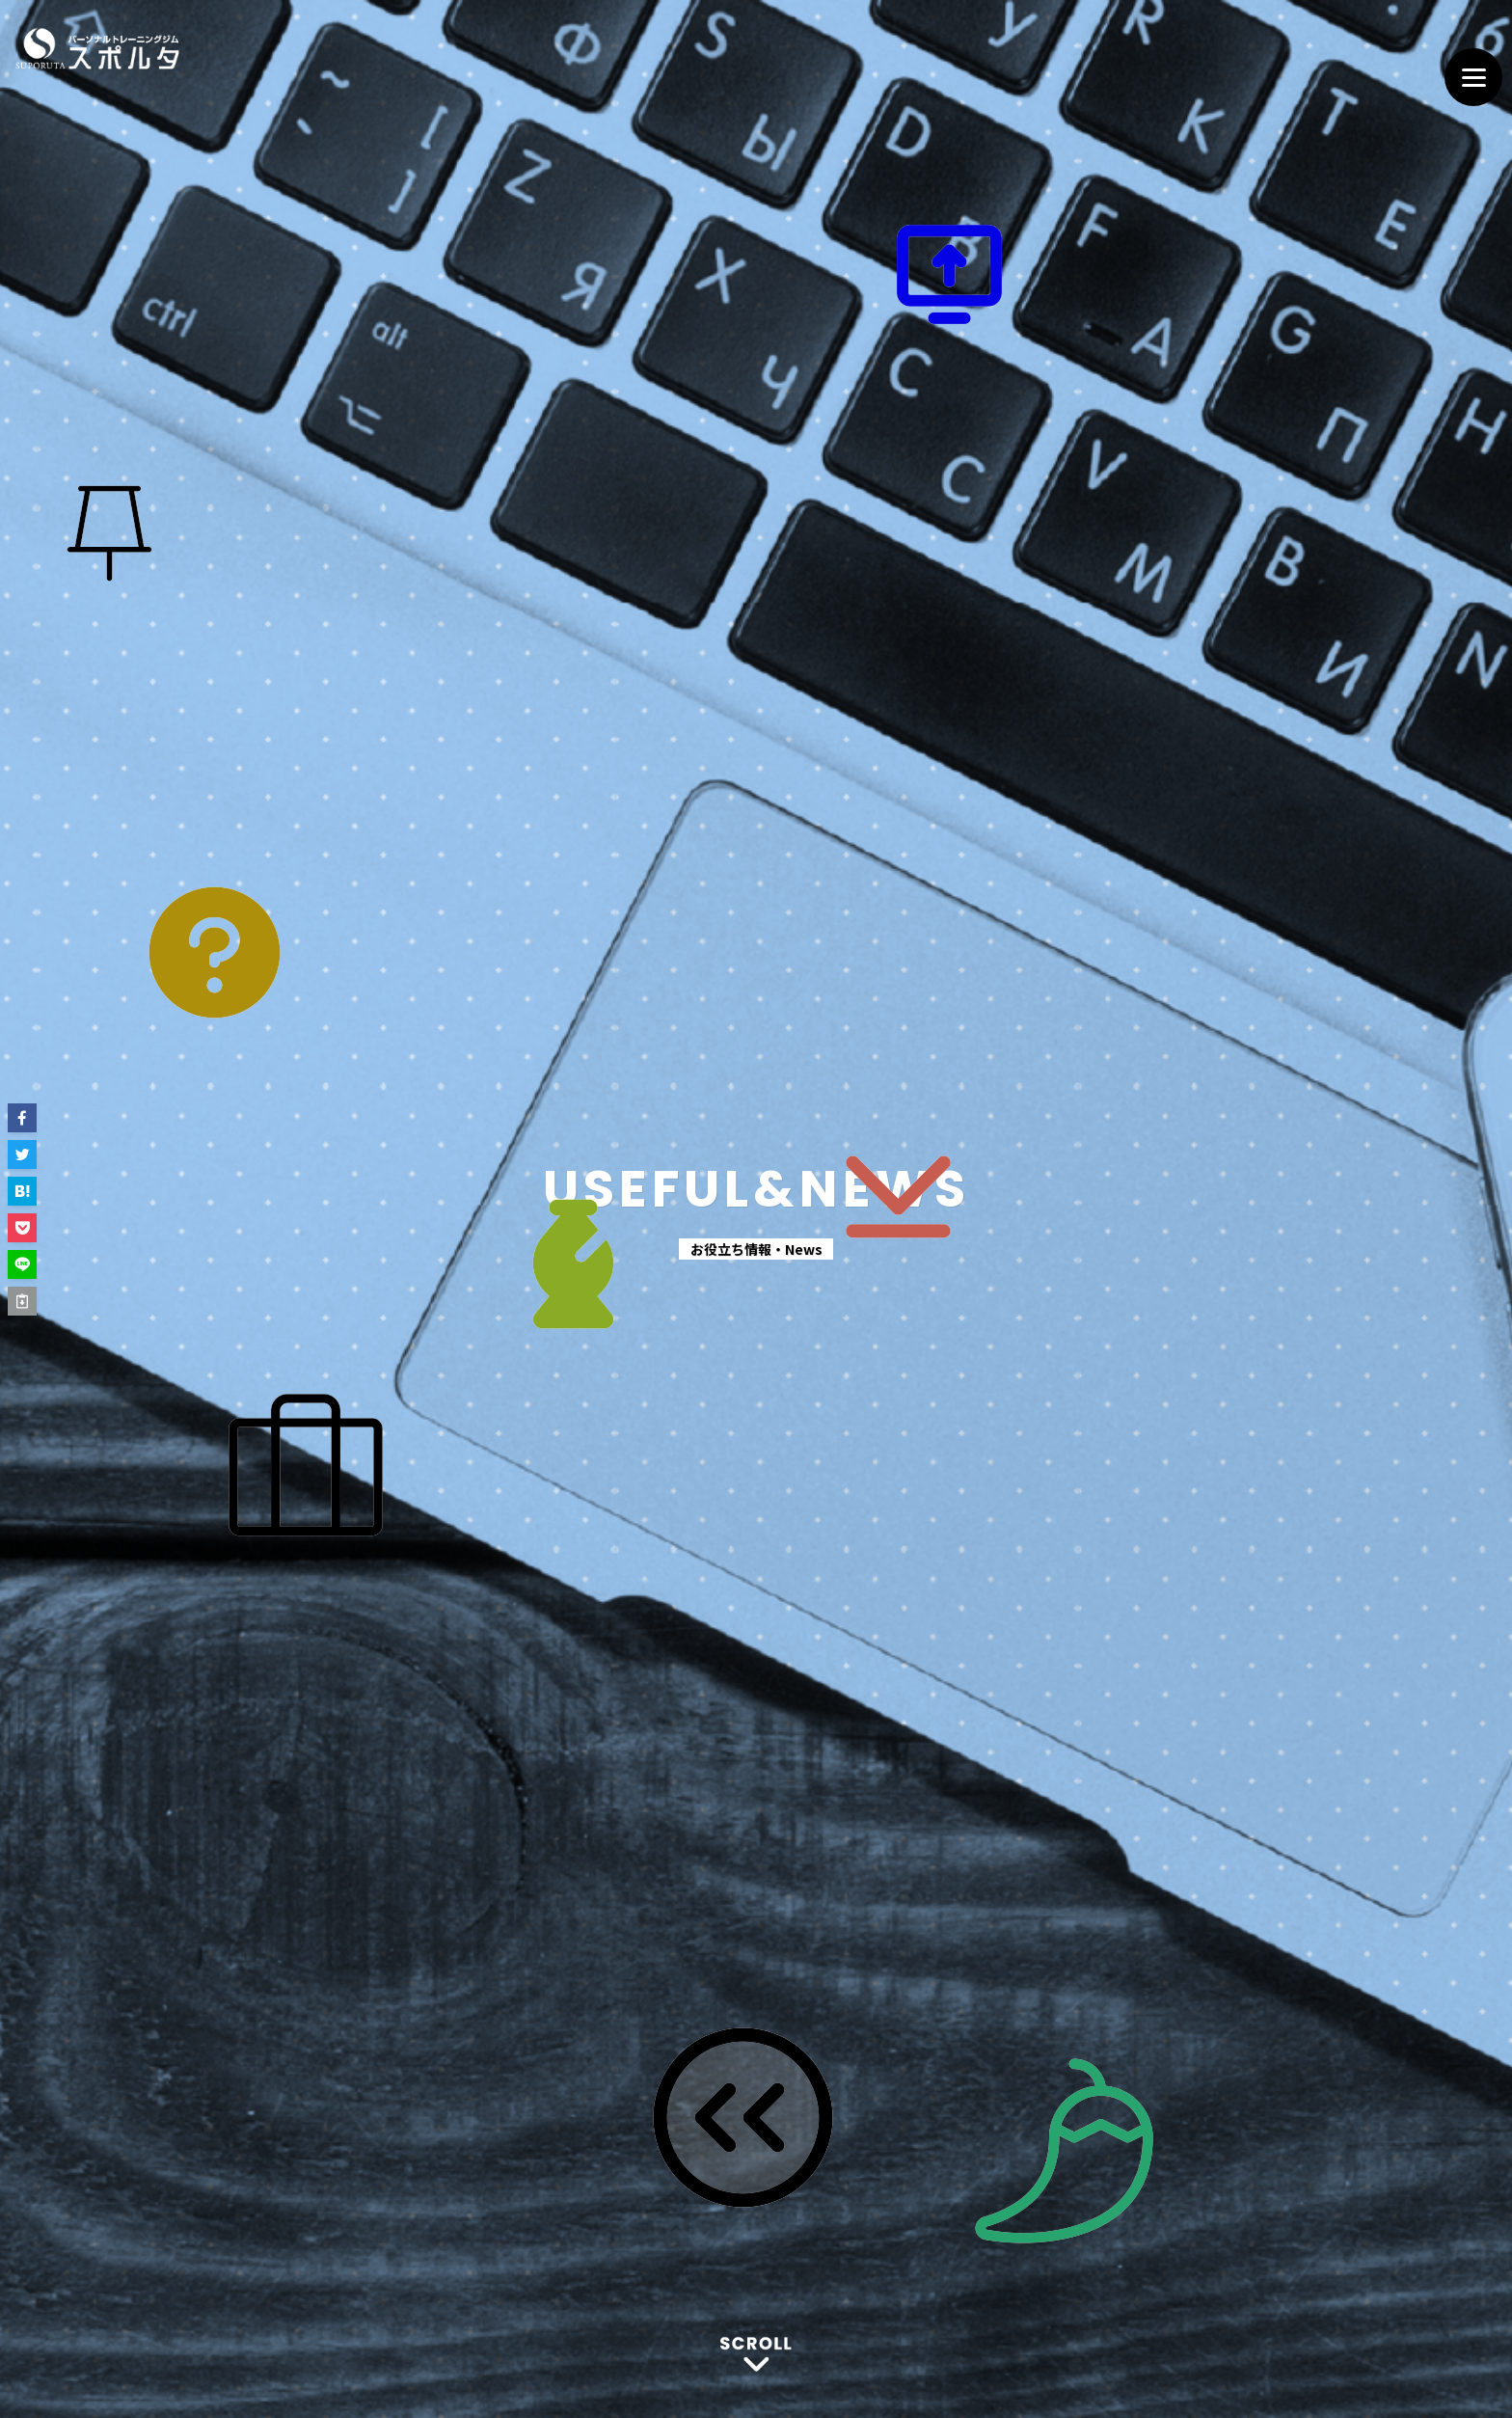  What do you see at coordinates (214, 952) in the screenshot?
I see `access help or support` at bounding box center [214, 952].